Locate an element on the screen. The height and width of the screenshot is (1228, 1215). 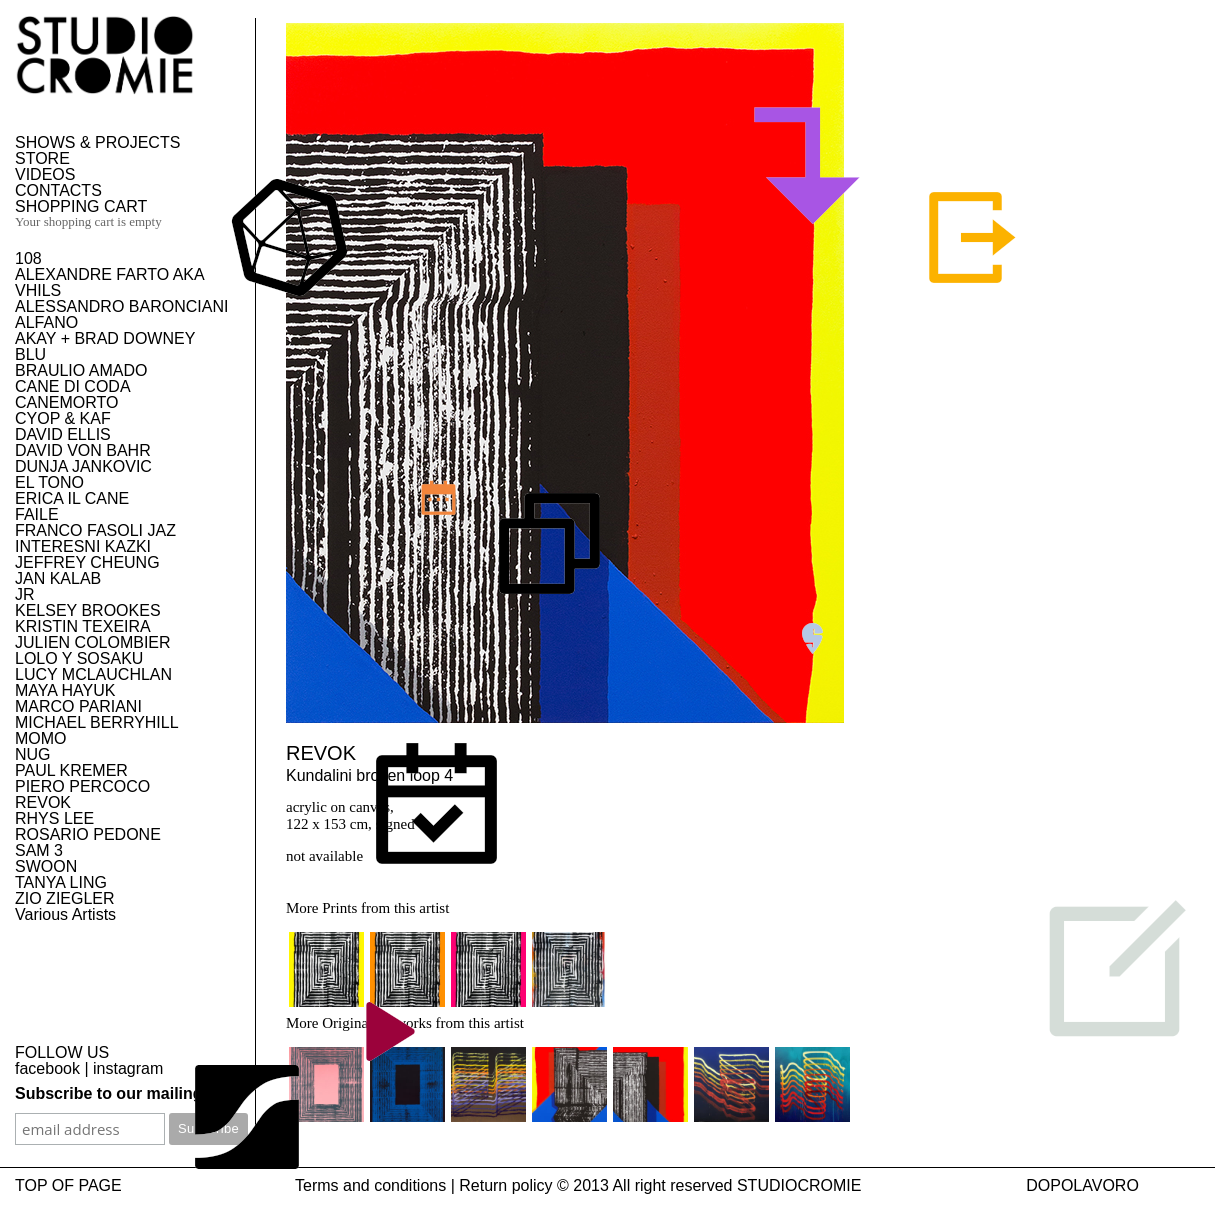
influxdb time-series database logo is located at coordinates (289, 237).